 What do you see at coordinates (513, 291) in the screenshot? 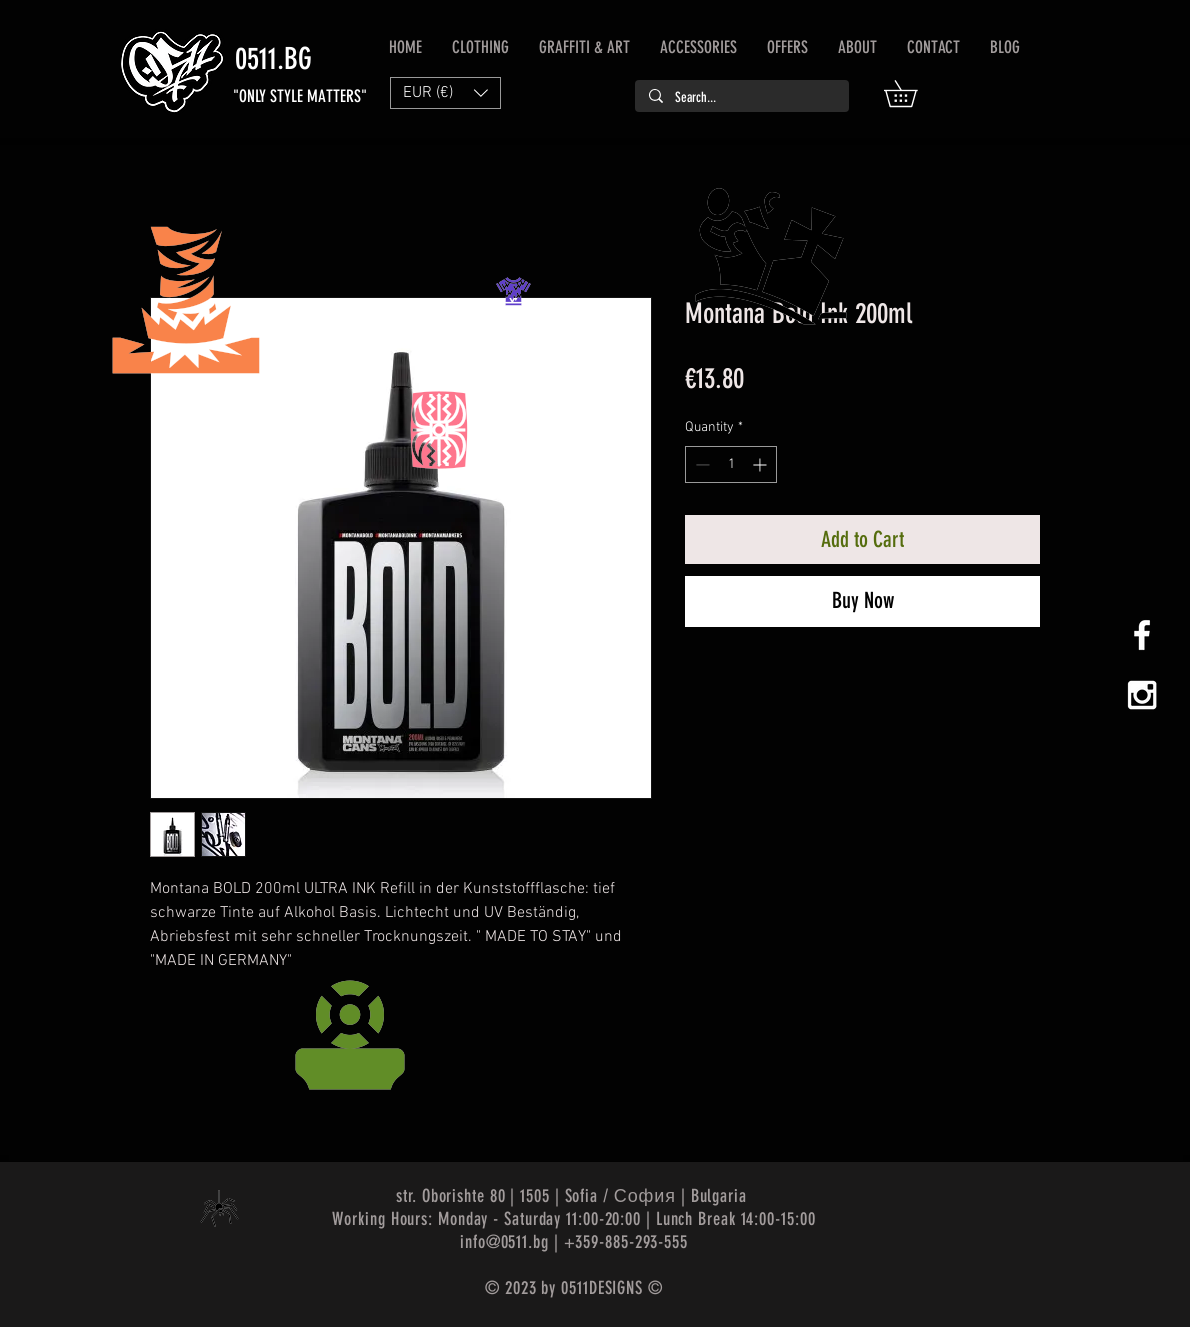
I see `equip scale mail armor` at bounding box center [513, 291].